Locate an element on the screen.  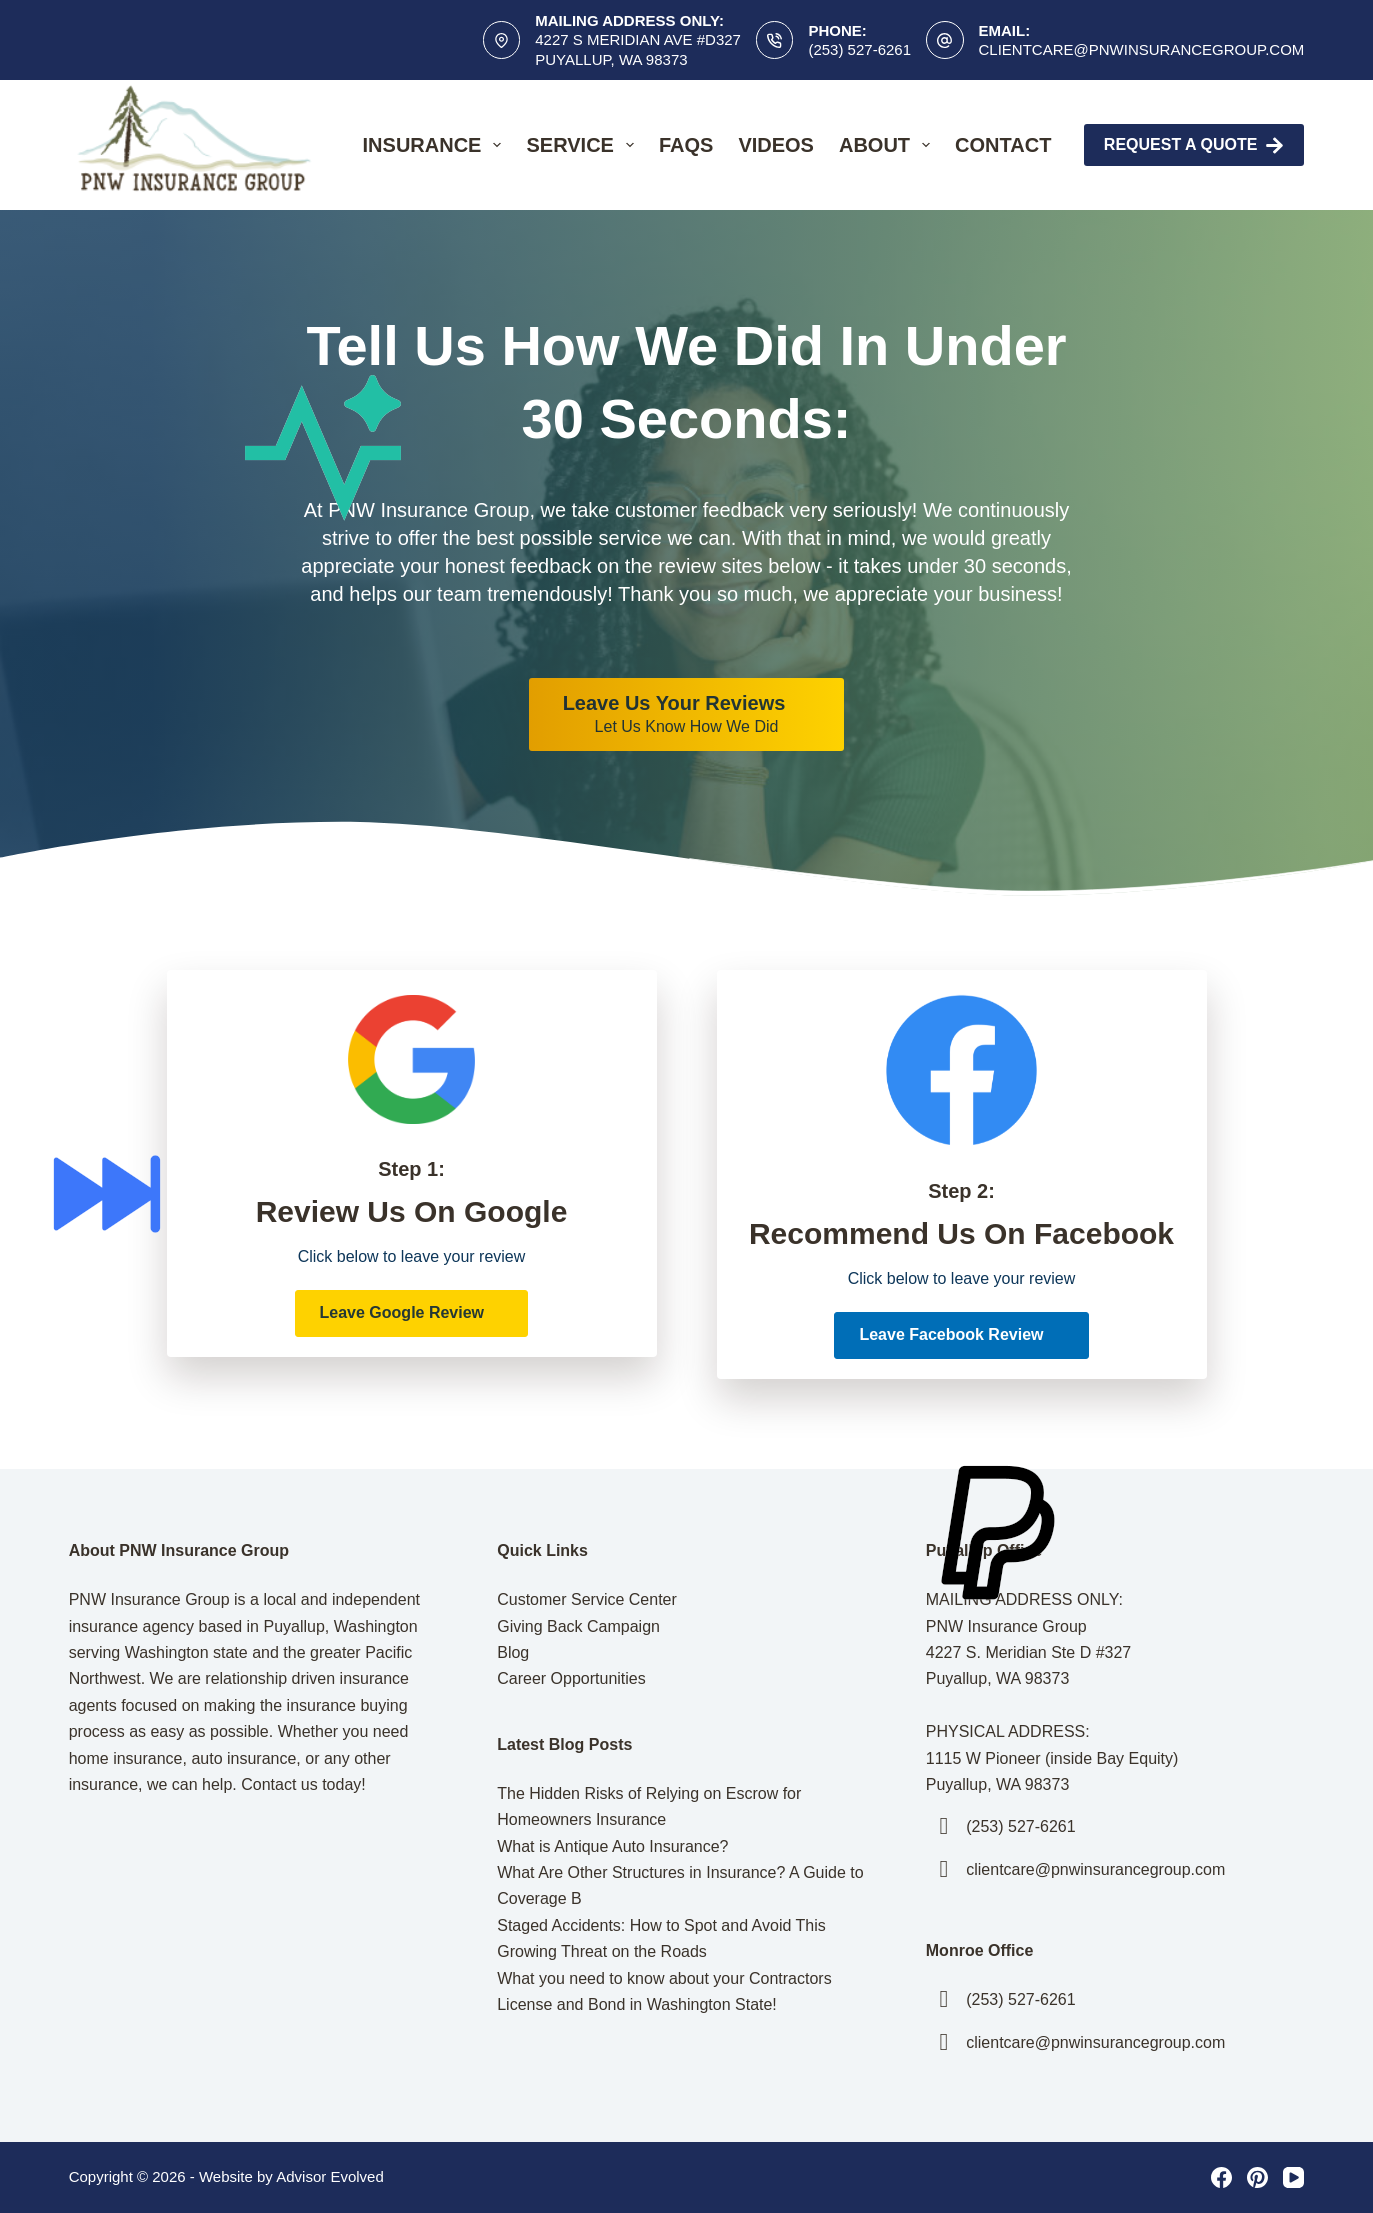
skip to the end of the track is located at coordinates (107, 1194).